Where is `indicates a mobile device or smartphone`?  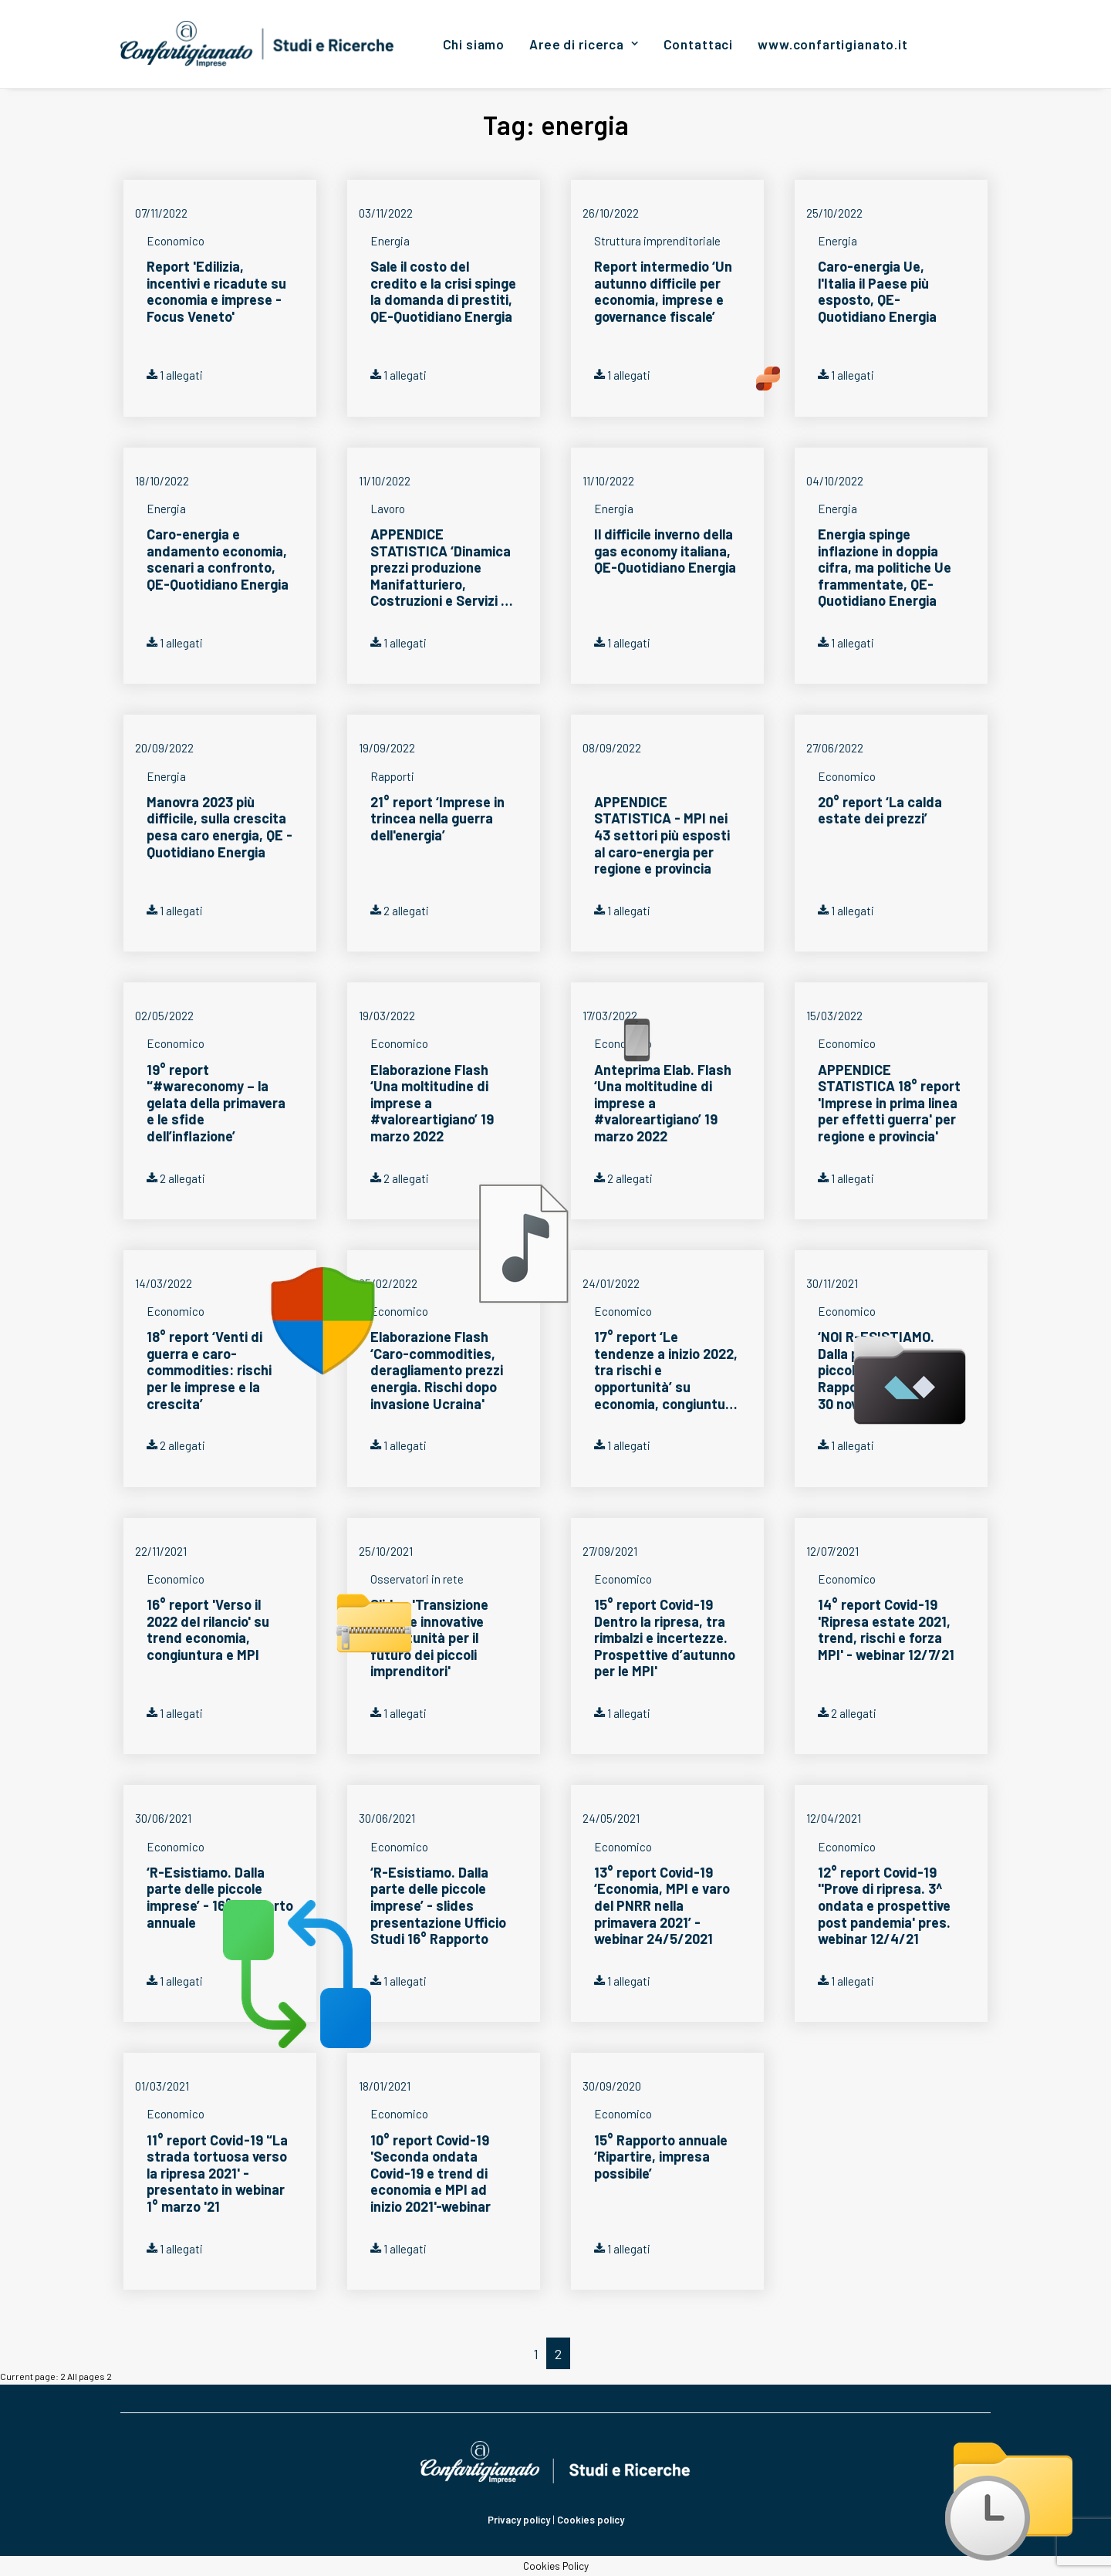 indicates a mobile device or smartphone is located at coordinates (637, 1040).